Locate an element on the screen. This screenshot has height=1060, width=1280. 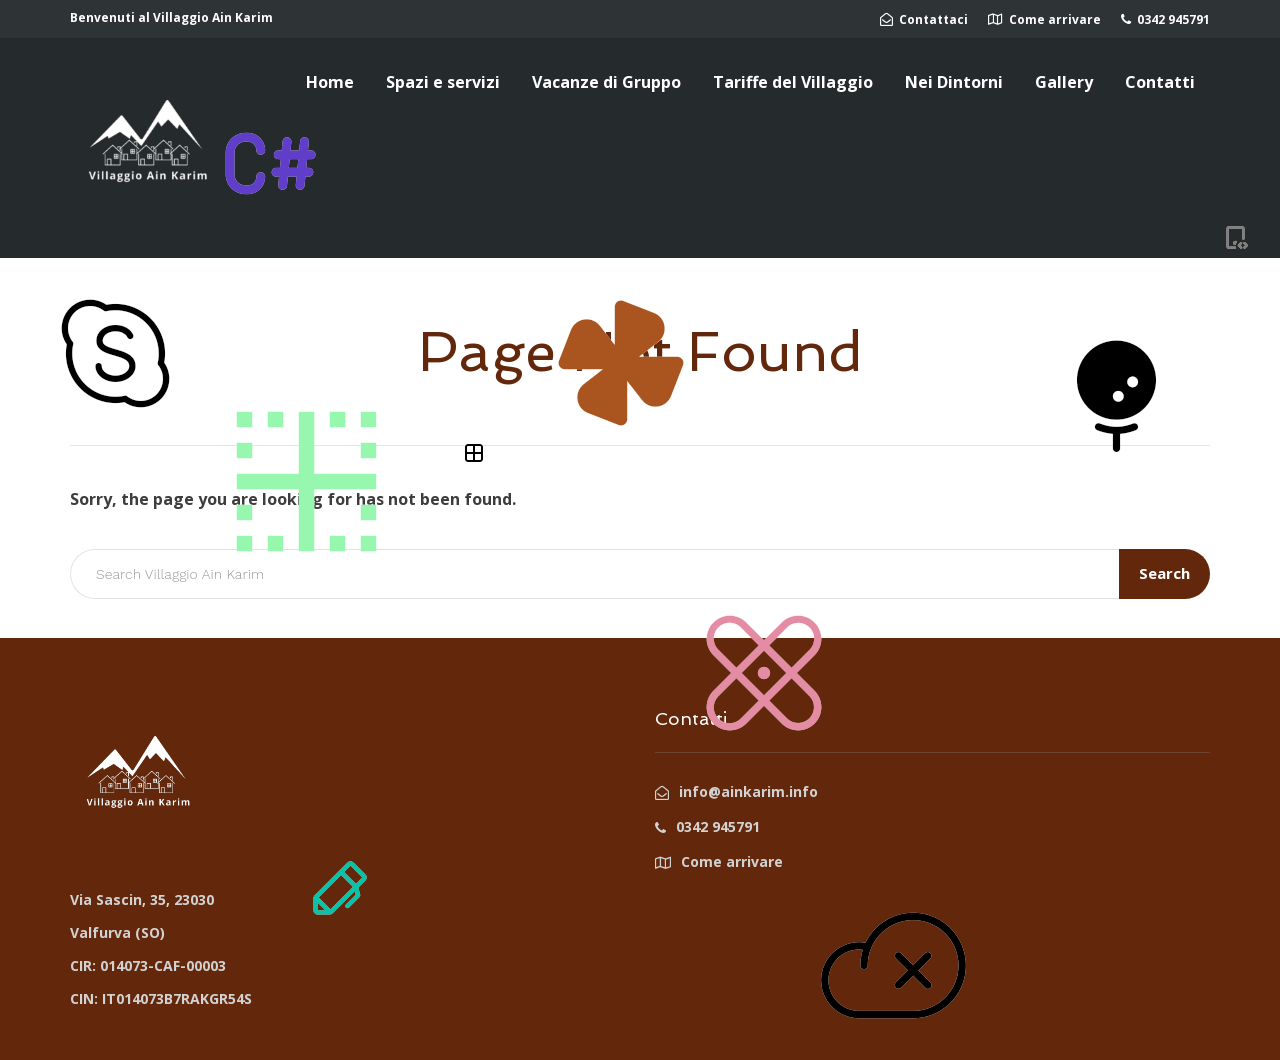
apply inner borders to selected cells is located at coordinates (306, 481).